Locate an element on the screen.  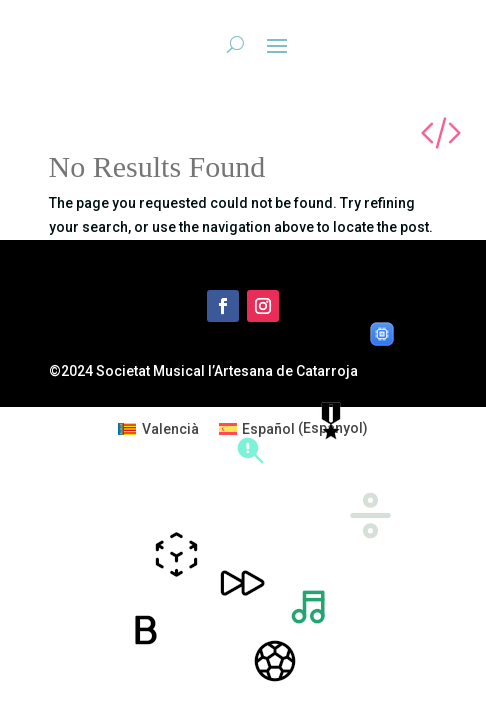
view 3D model or object is located at coordinates (176, 554).